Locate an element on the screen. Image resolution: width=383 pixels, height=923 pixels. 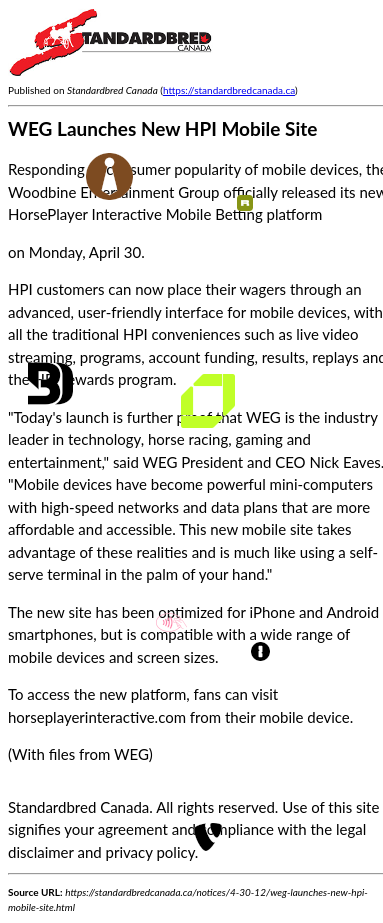
open BetterDiscord settings is located at coordinates (50, 383).